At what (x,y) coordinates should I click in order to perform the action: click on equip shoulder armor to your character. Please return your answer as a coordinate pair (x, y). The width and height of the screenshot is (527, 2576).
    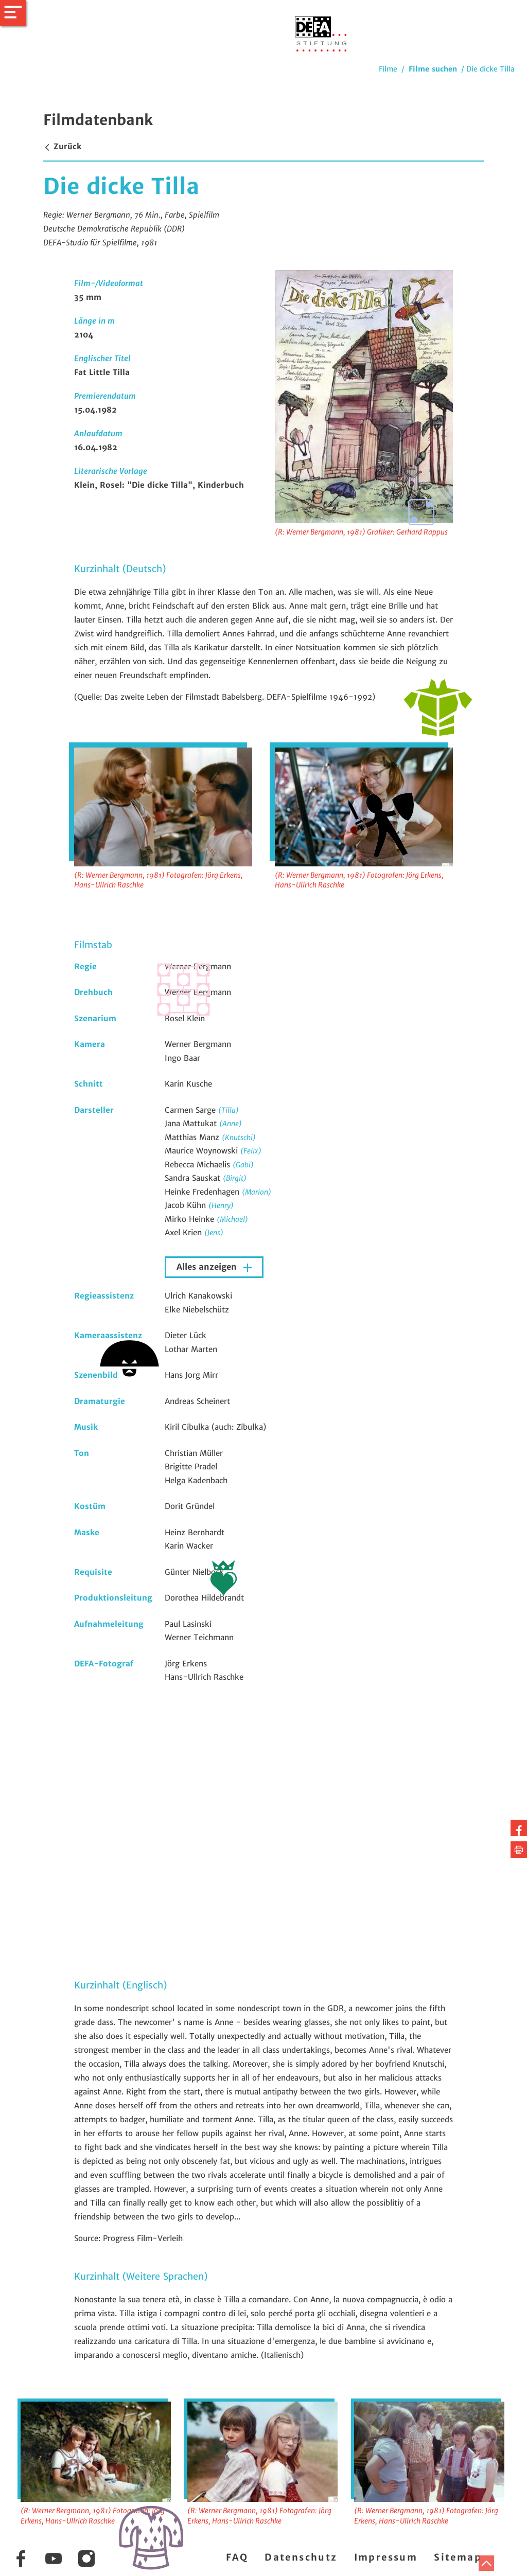
    Looking at the image, I should click on (438, 707).